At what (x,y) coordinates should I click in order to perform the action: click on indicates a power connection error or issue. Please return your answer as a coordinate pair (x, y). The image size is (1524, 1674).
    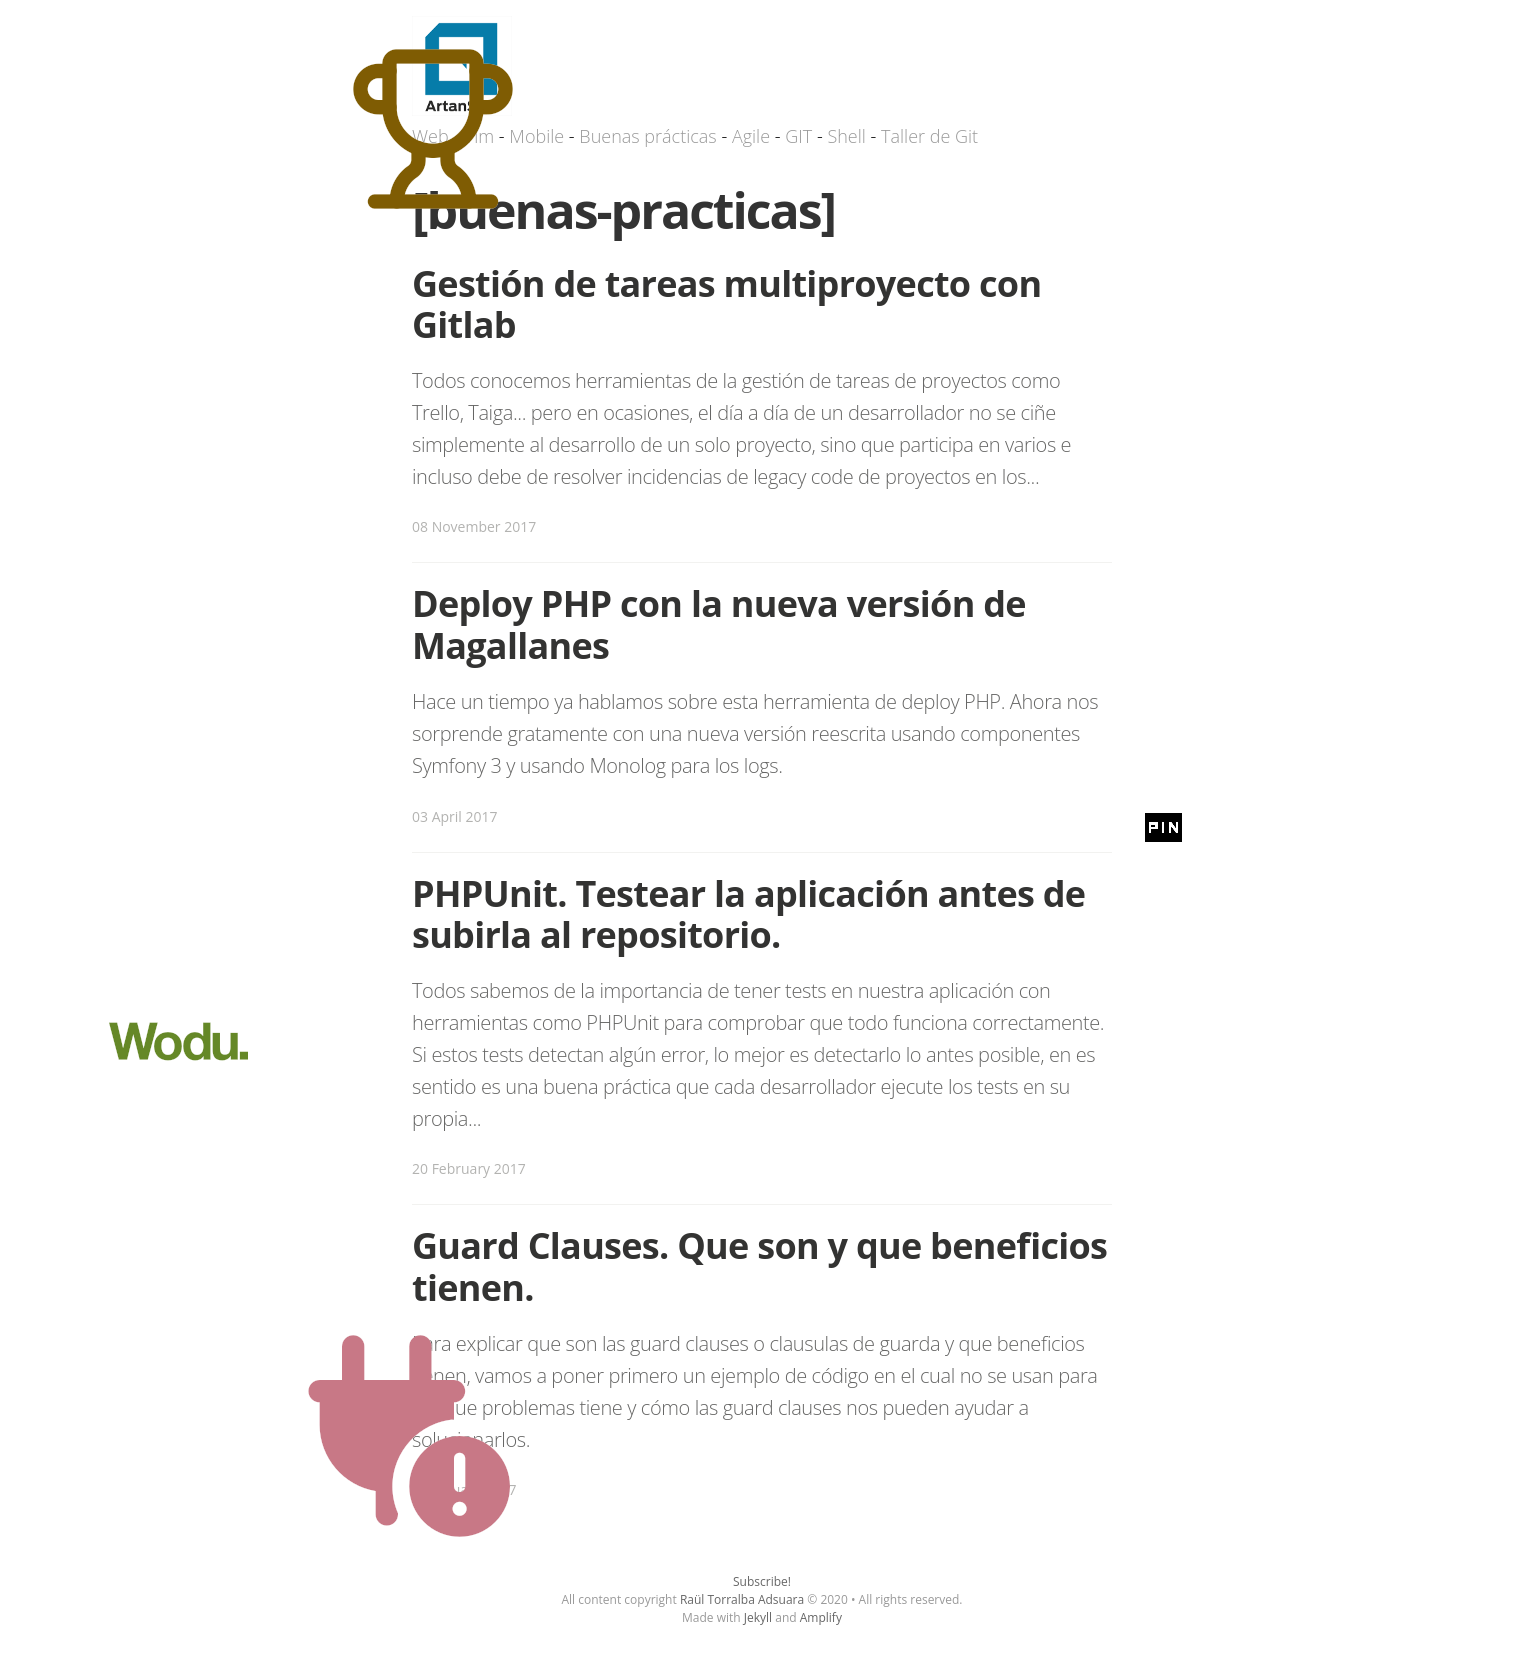
    Looking at the image, I should click on (398, 1436).